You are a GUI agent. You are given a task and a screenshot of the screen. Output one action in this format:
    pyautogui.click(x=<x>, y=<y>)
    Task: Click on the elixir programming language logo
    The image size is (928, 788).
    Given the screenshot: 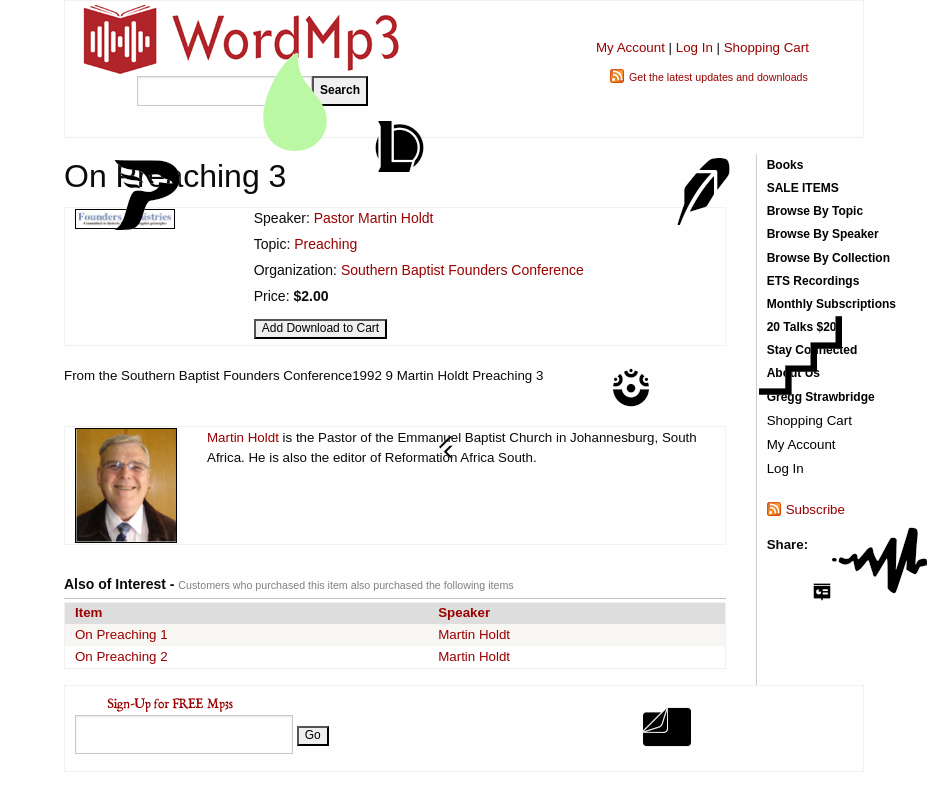 What is the action you would take?
    pyautogui.click(x=295, y=102)
    